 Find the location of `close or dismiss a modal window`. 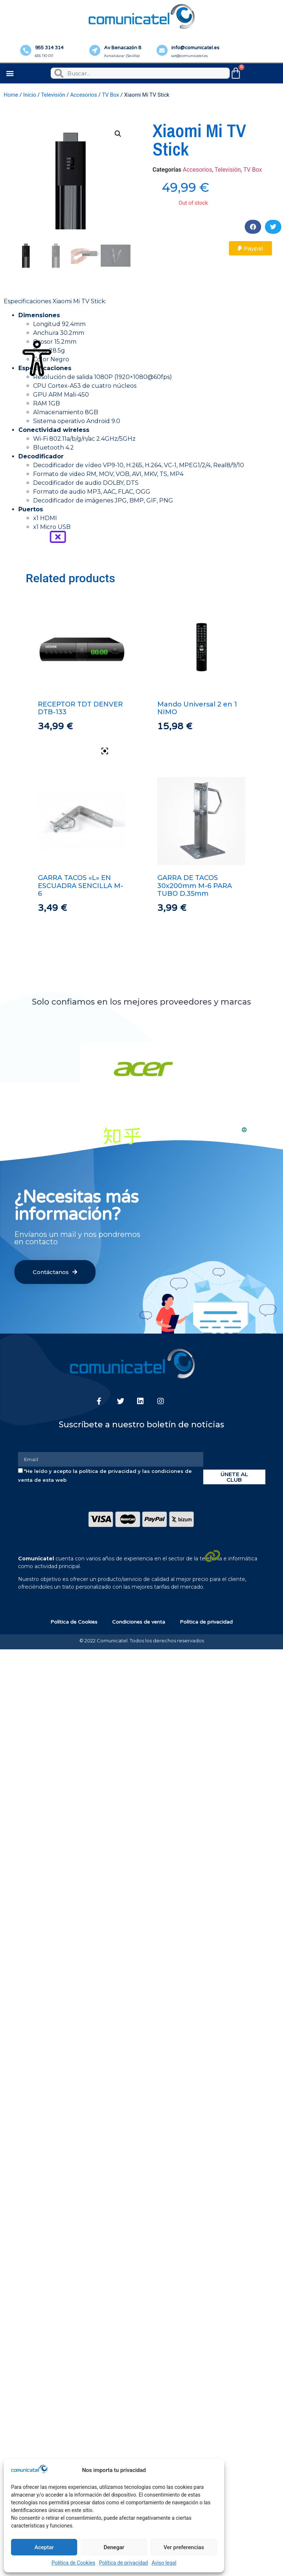

close or dismiss a modal window is located at coordinates (58, 537).